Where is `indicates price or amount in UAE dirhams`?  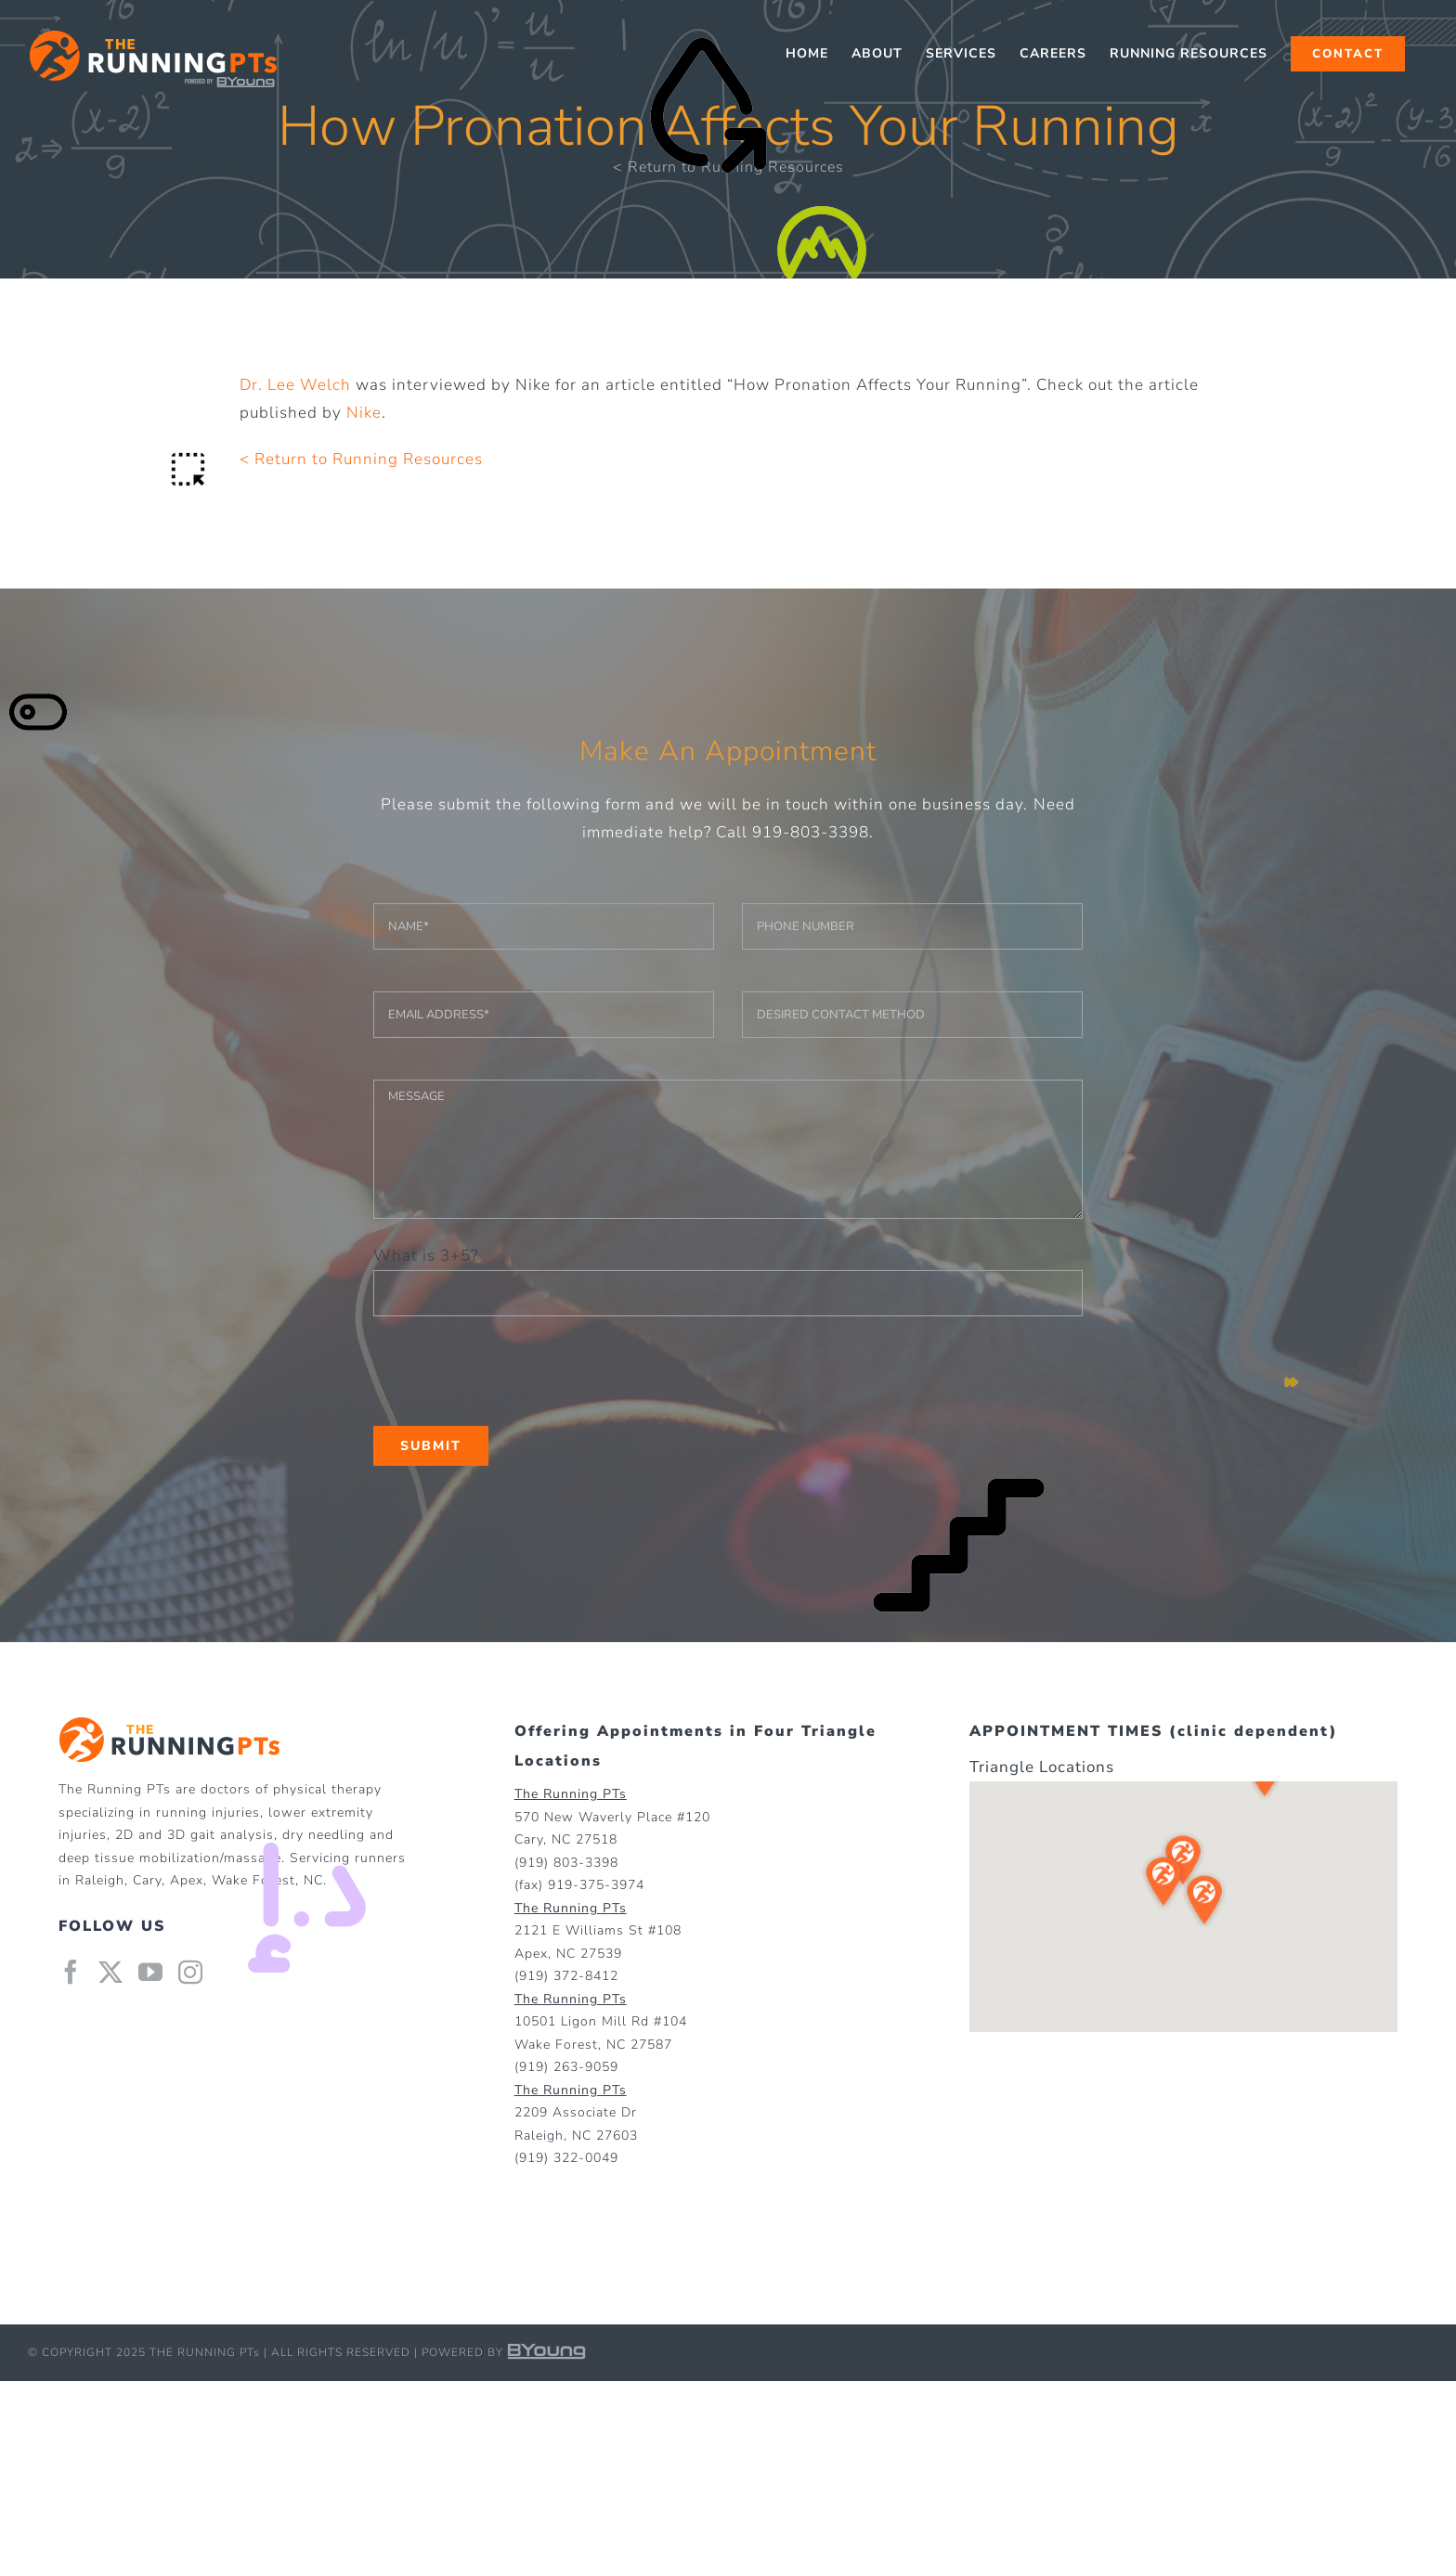
indicates price or amount in UAE dirhams is located at coordinates (309, 1911).